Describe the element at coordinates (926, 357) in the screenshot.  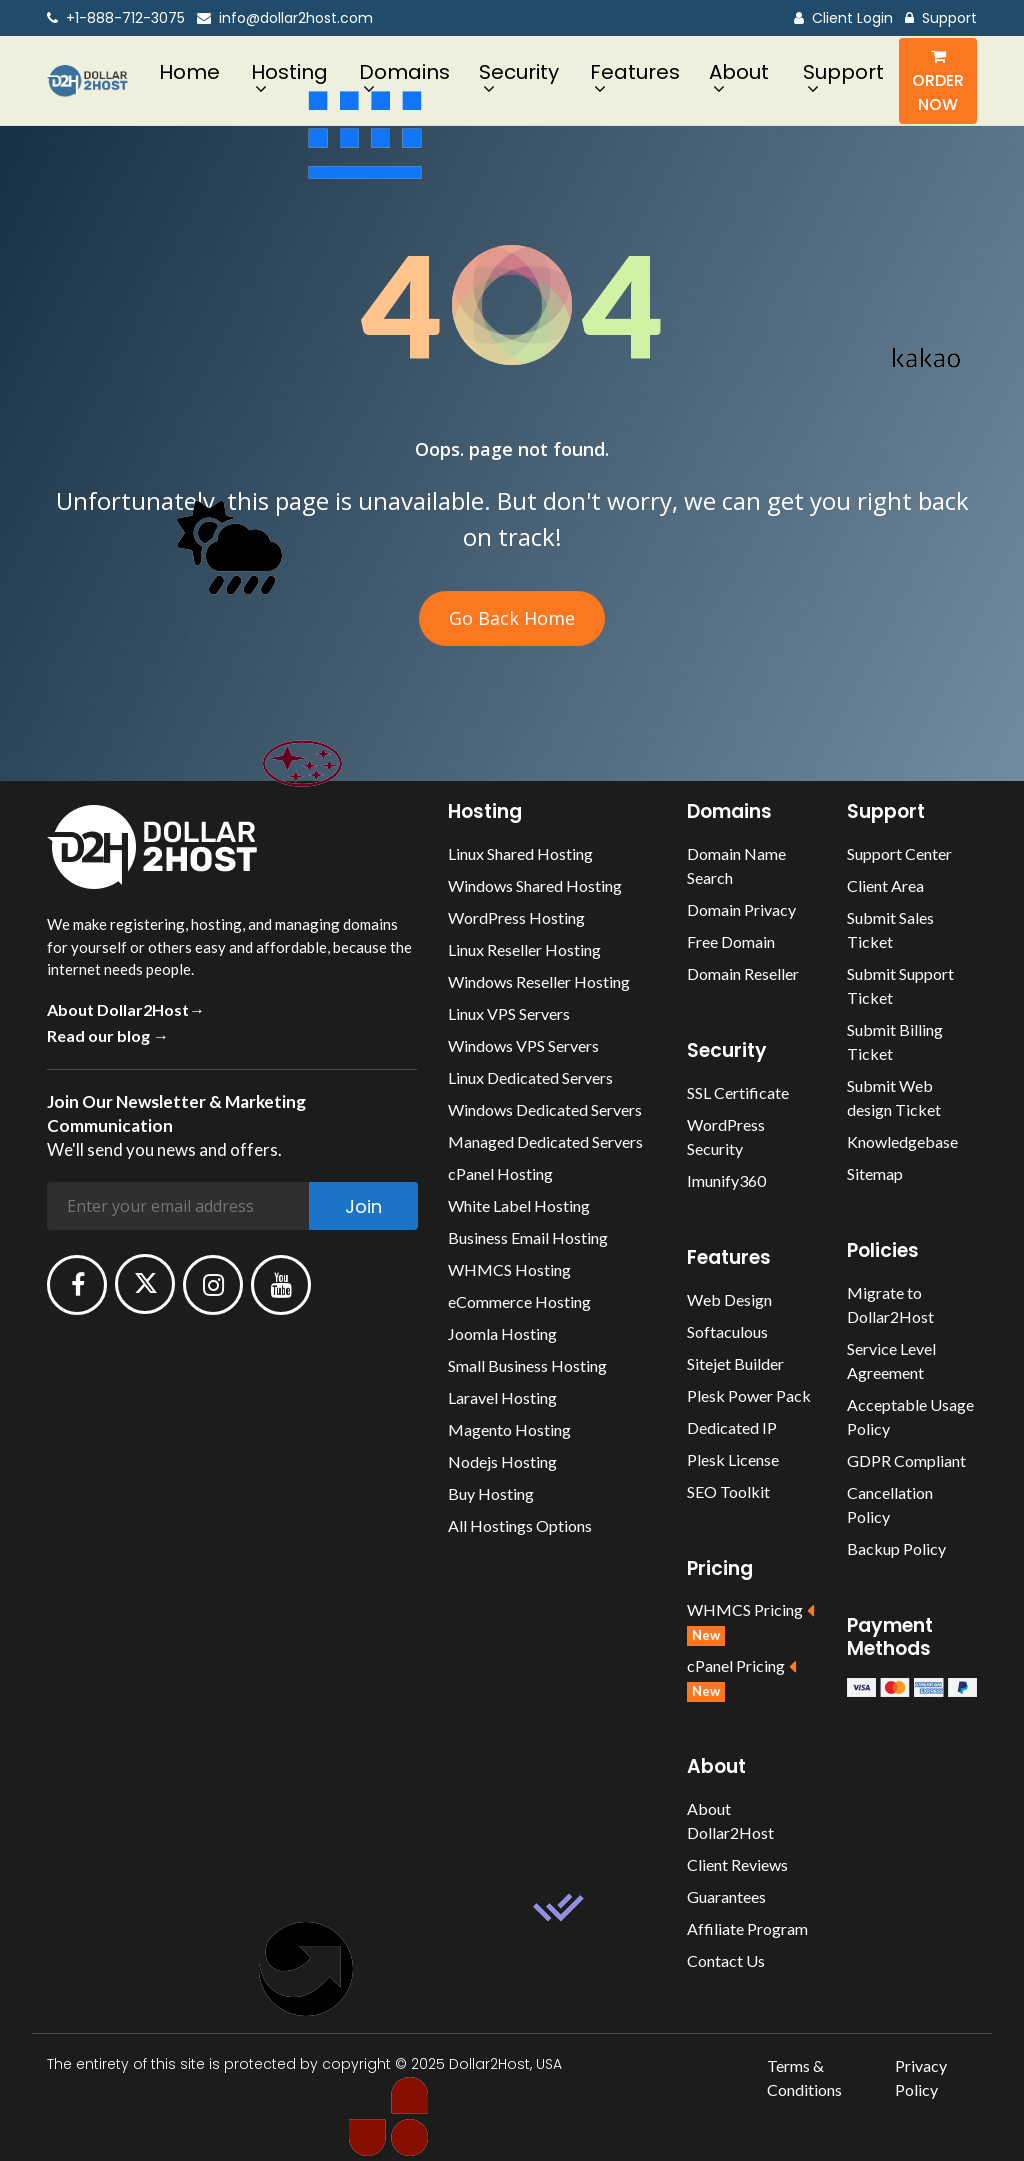
I see `open Kakao messaging app` at that location.